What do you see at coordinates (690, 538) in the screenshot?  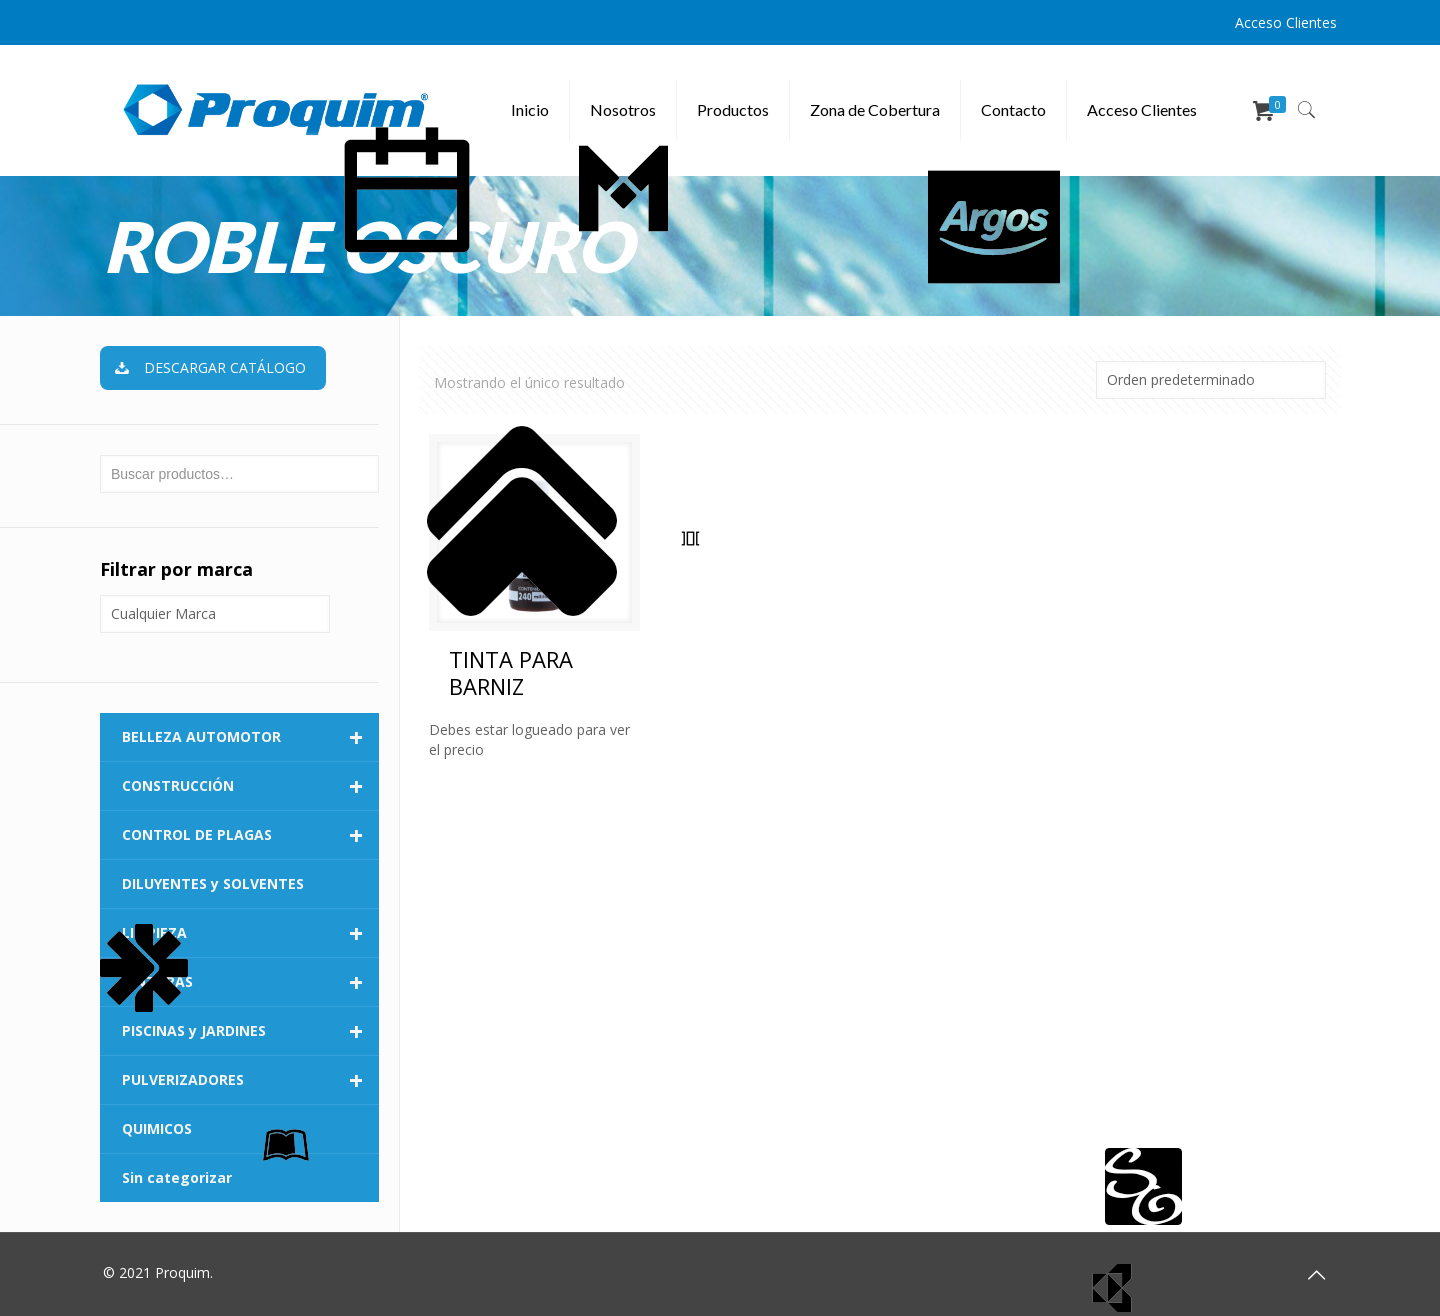 I see `switch to carousel view mode` at bounding box center [690, 538].